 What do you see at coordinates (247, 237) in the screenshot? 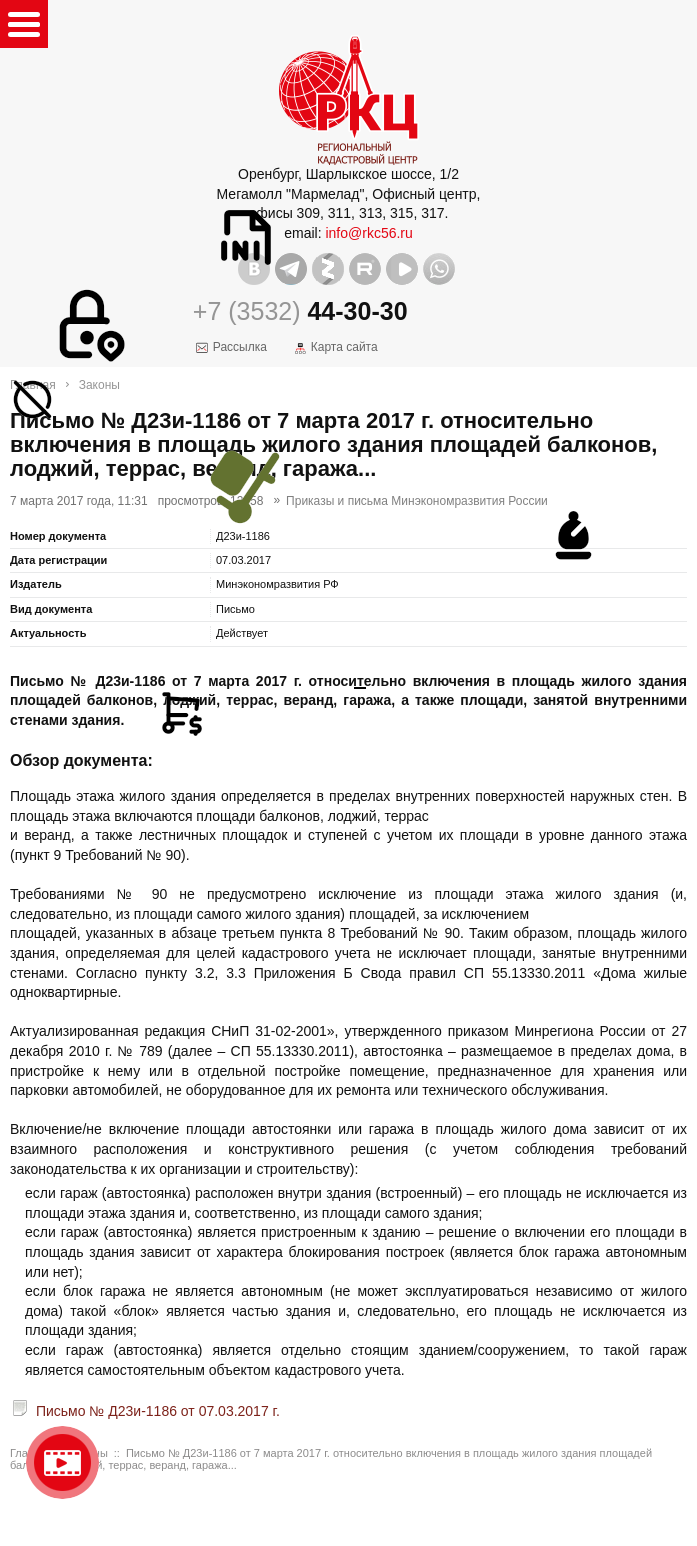
I see `open or view an INI configuration file` at bounding box center [247, 237].